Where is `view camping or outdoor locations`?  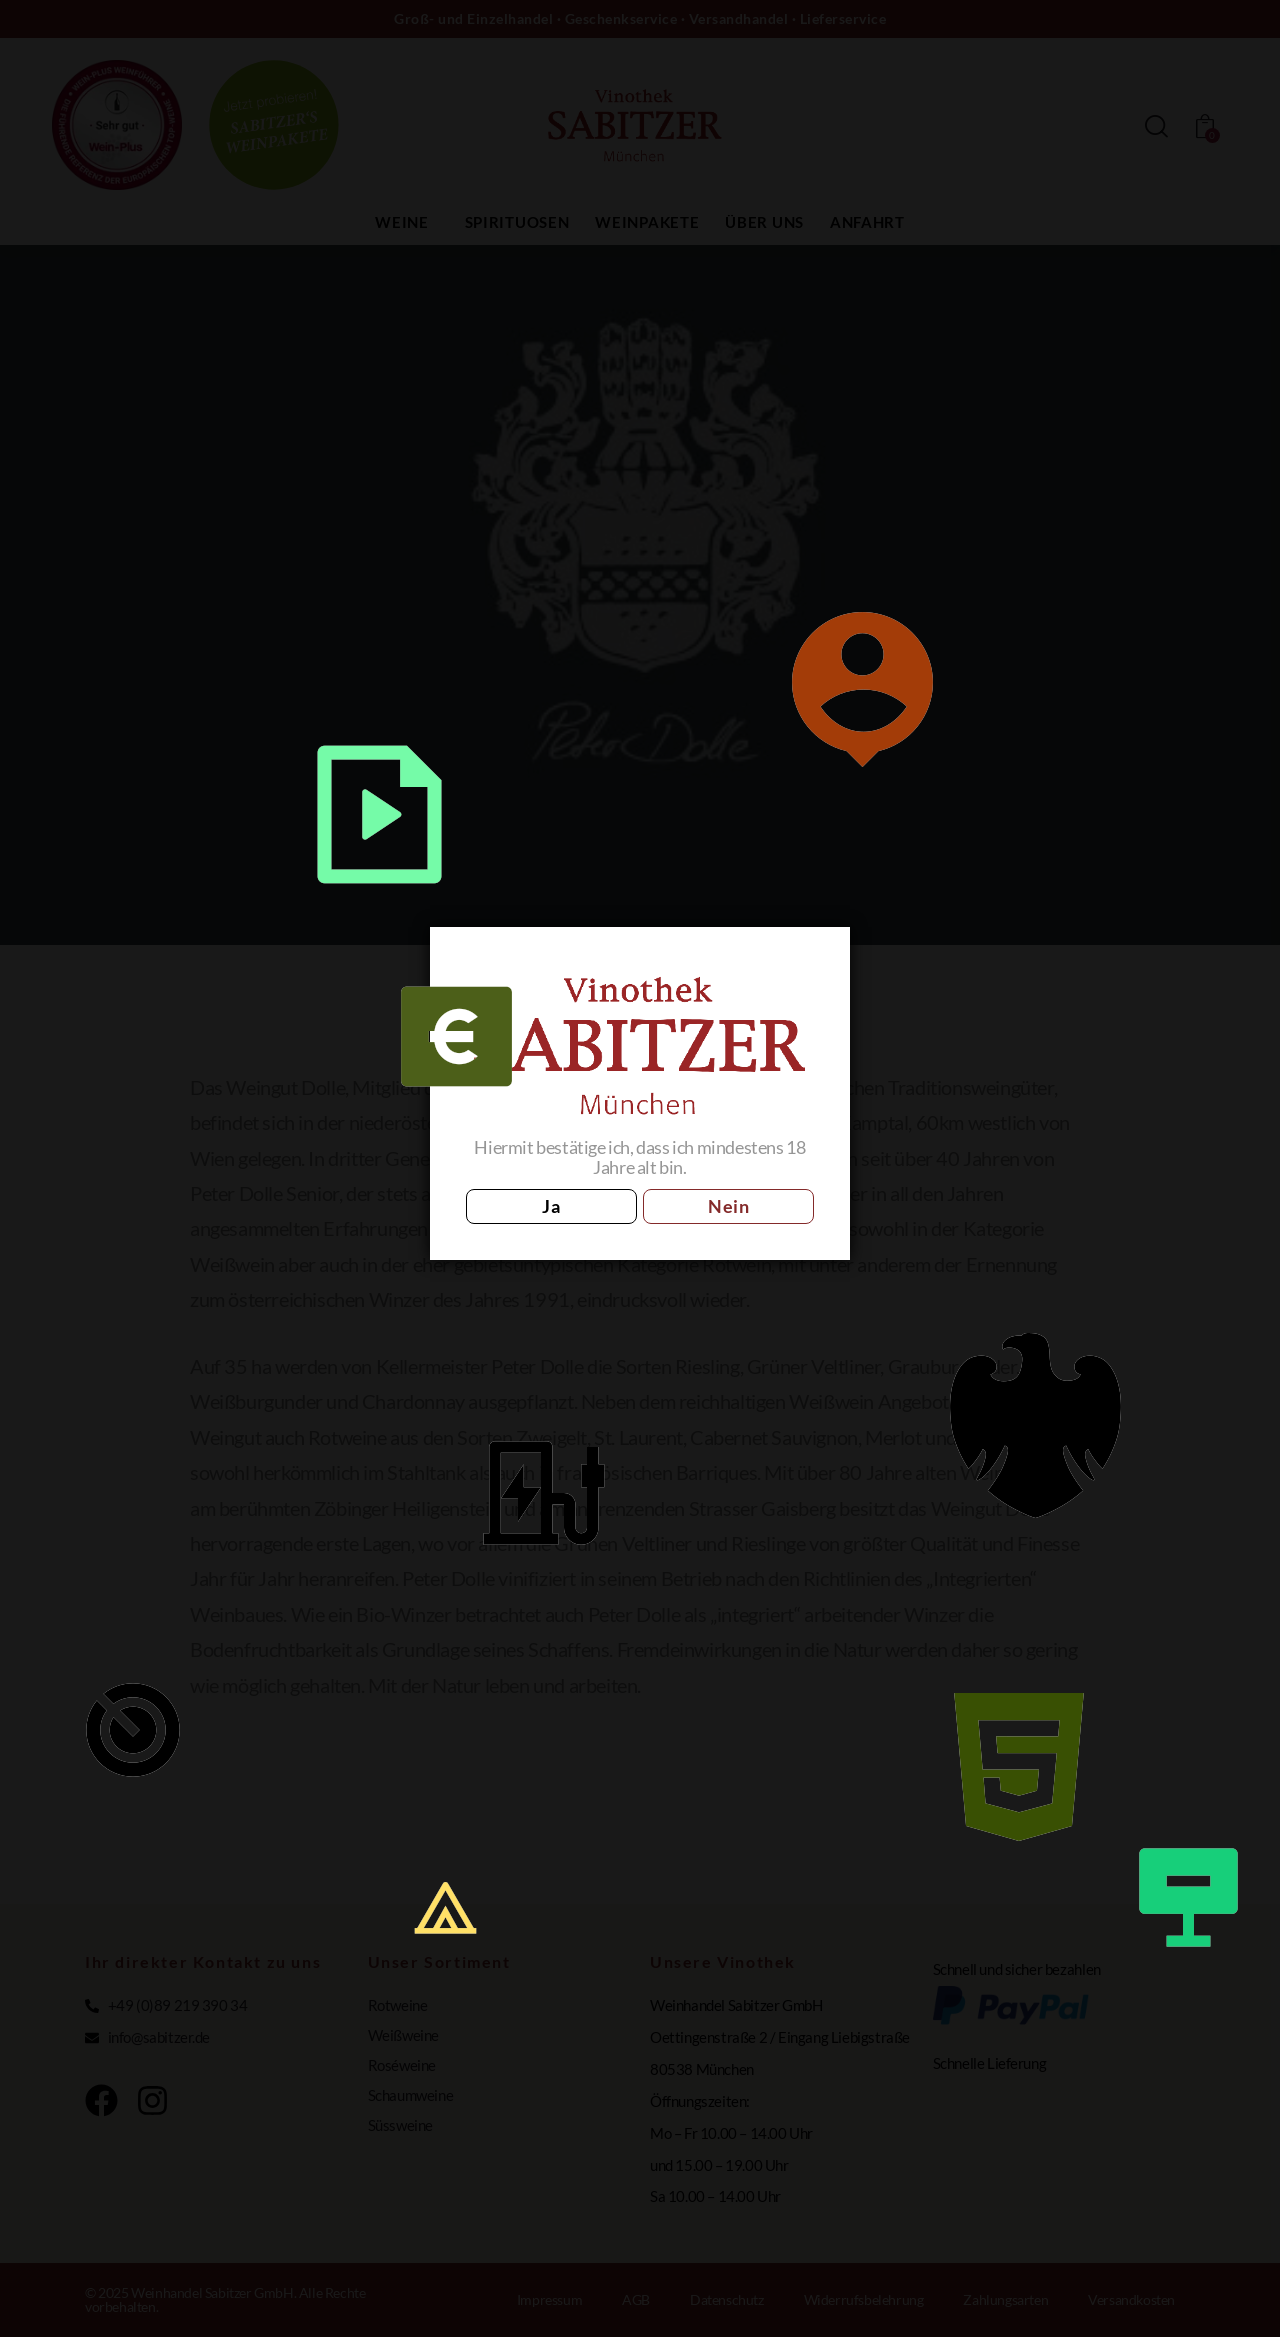 view camping or outdoor locations is located at coordinates (445, 1908).